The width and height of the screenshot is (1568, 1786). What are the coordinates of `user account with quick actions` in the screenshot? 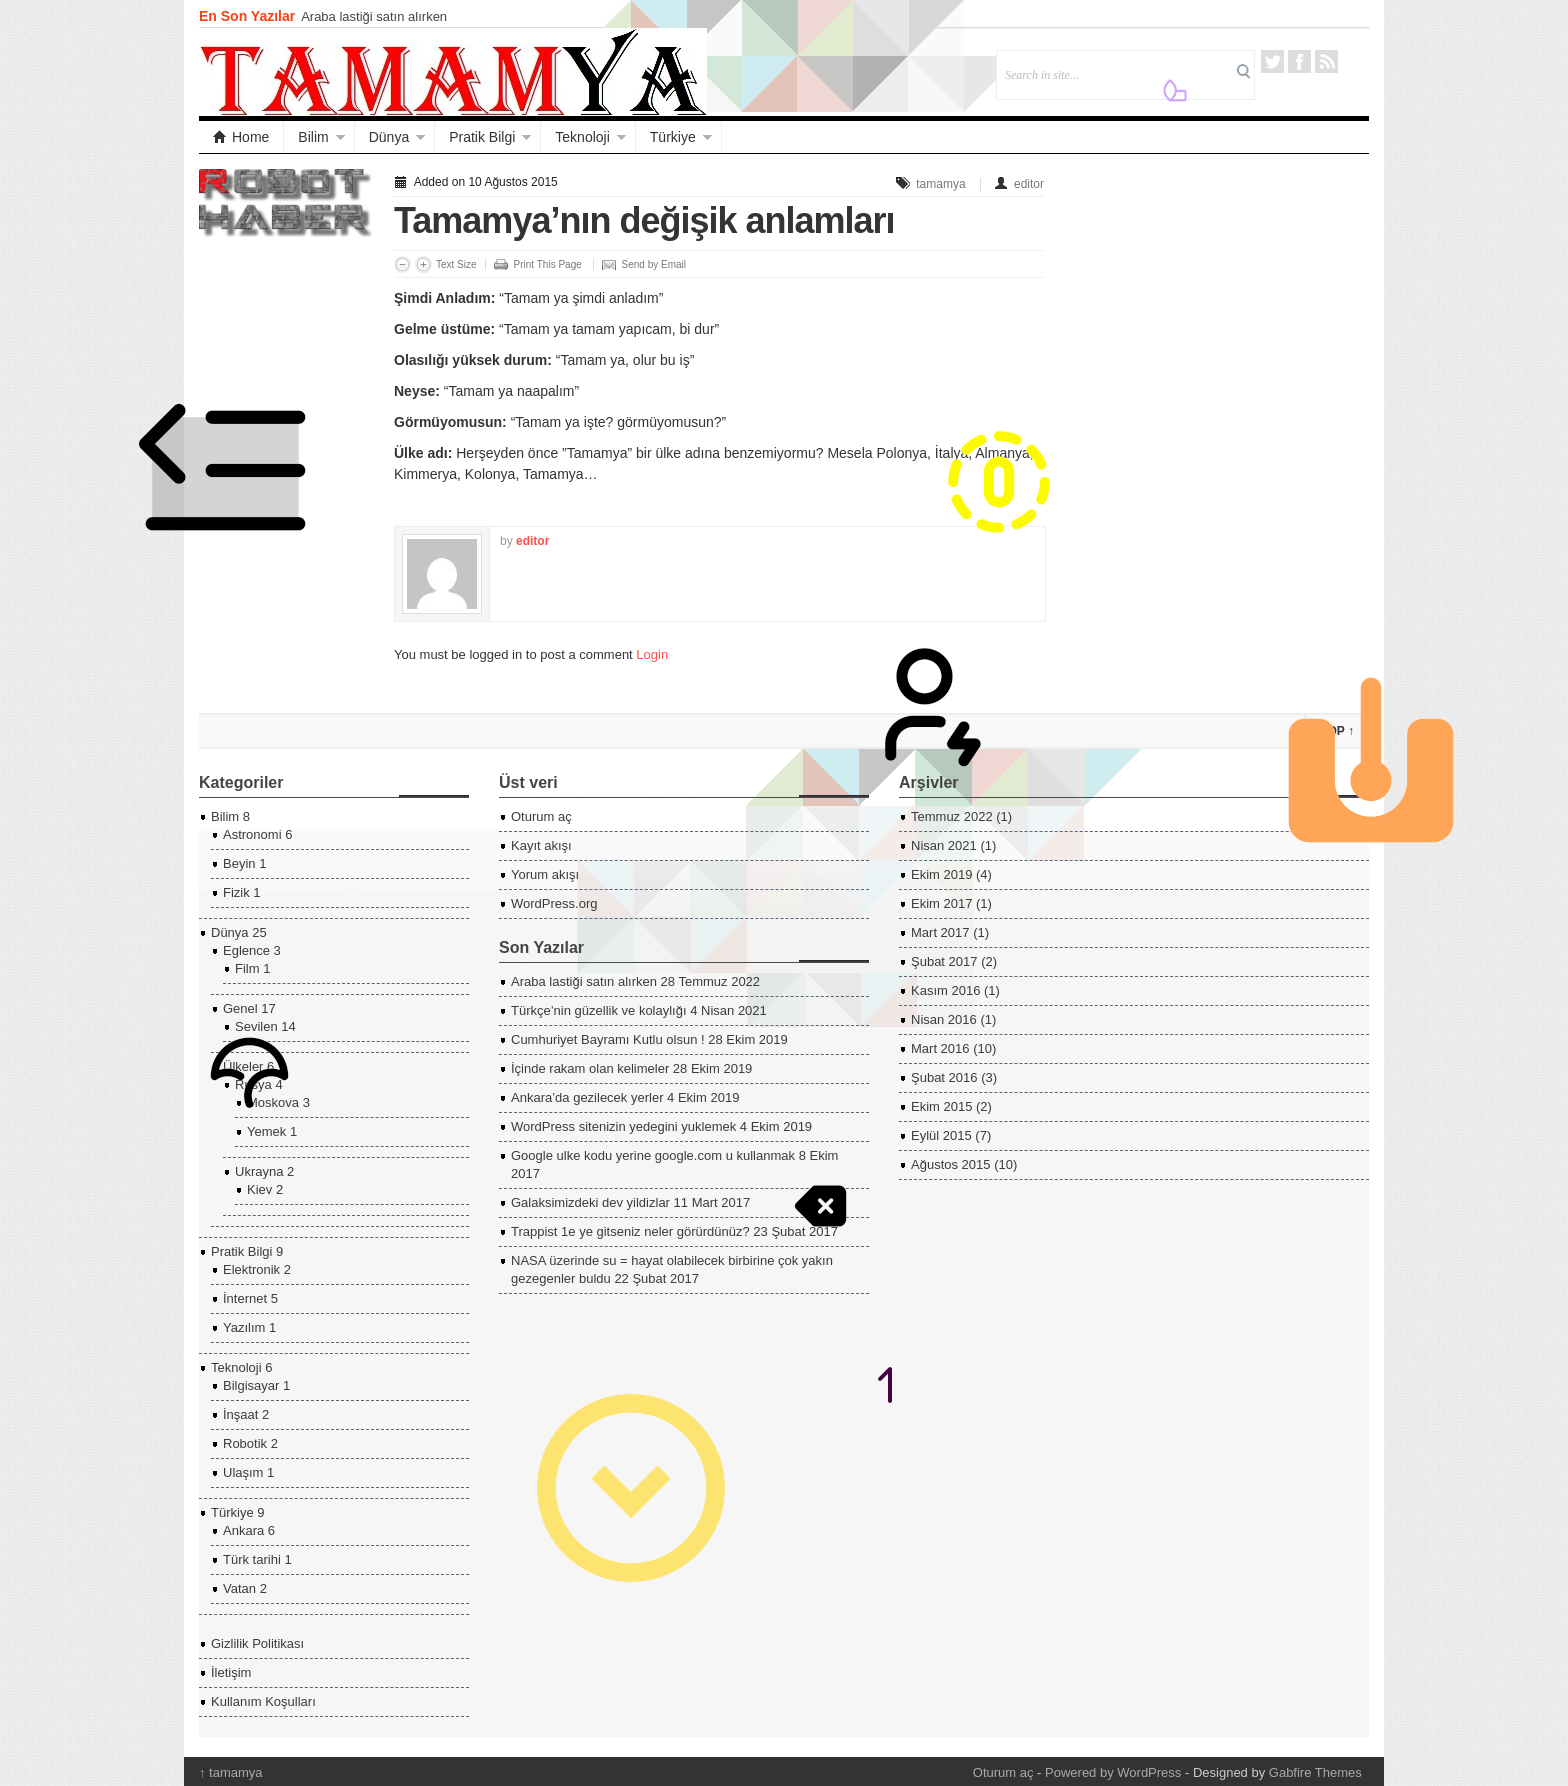 It's located at (924, 704).